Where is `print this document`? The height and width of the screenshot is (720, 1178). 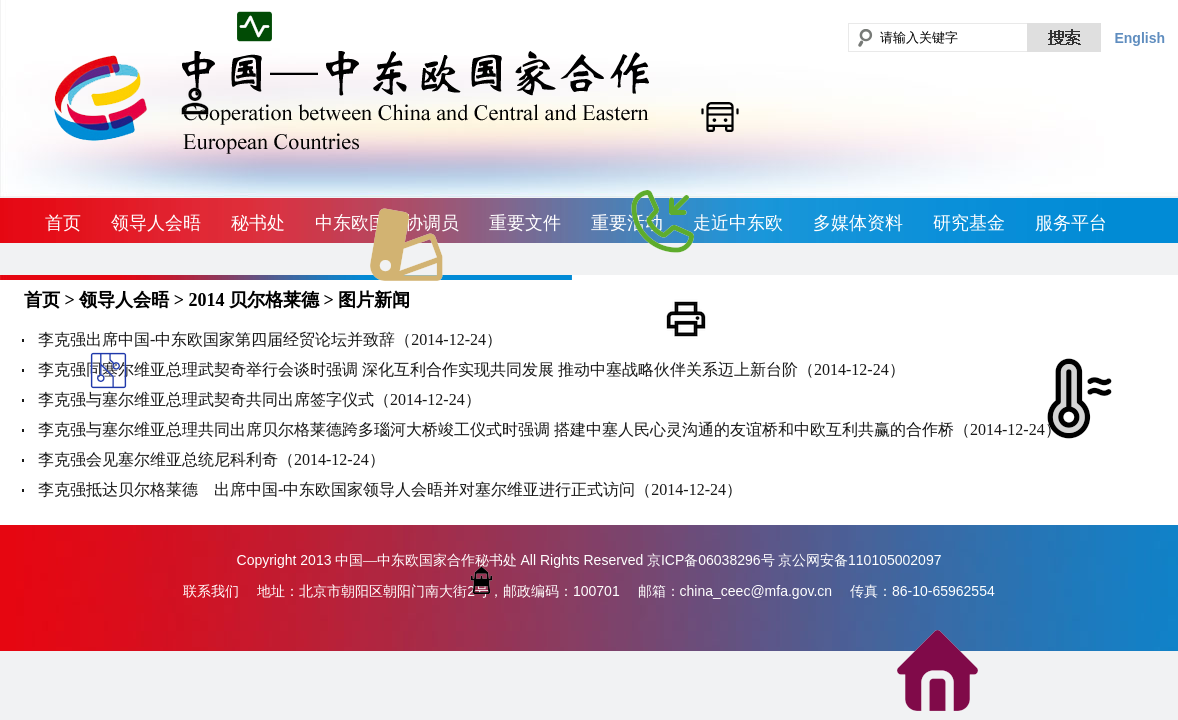
print this document is located at coordinates (686, 319).